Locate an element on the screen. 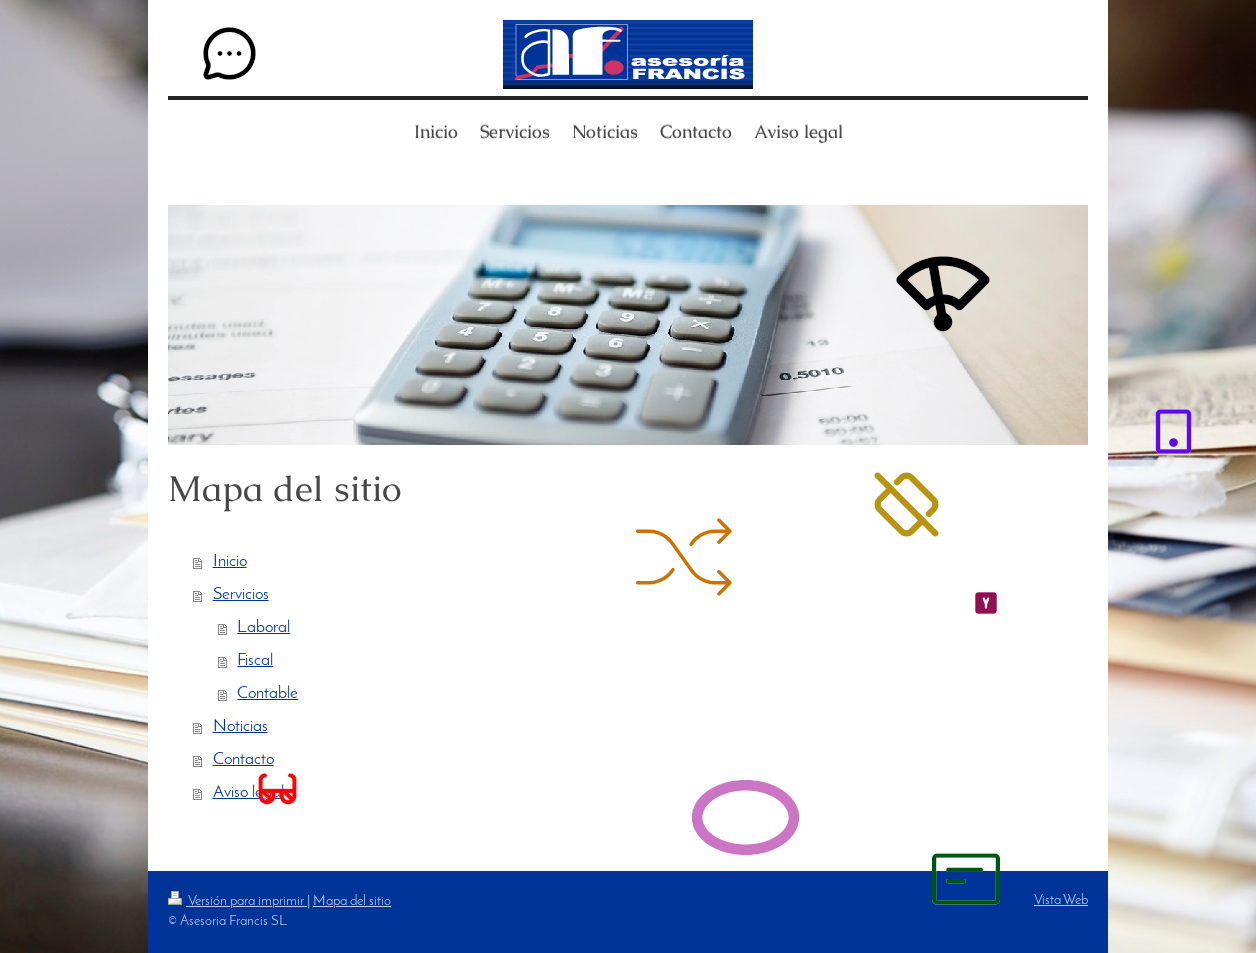 This screenshot has height=953, width=1256. disabled or inactive diamond shape element is located at coordinates (906, 504).